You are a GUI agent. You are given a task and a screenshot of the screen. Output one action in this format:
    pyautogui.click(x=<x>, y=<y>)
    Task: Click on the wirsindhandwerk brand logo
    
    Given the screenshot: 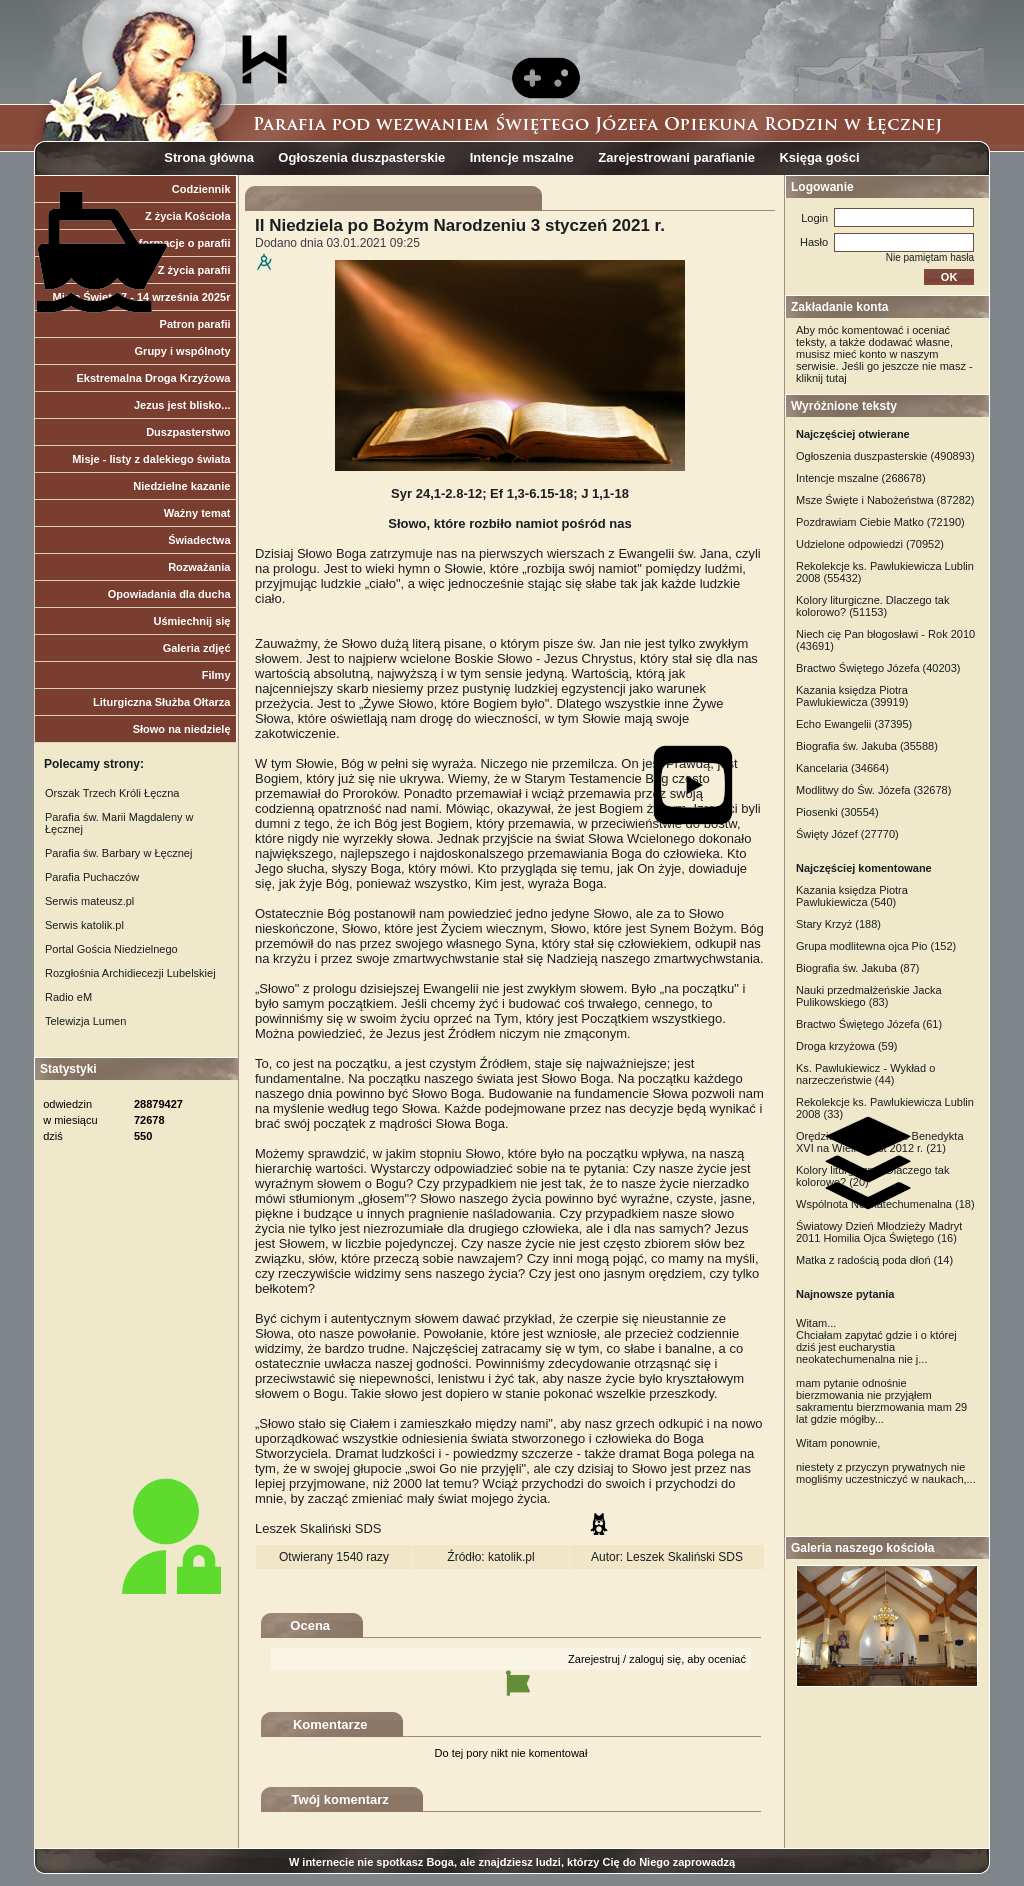 What is the action you would take?
    pyautogui.click(x=264, y=59)
    